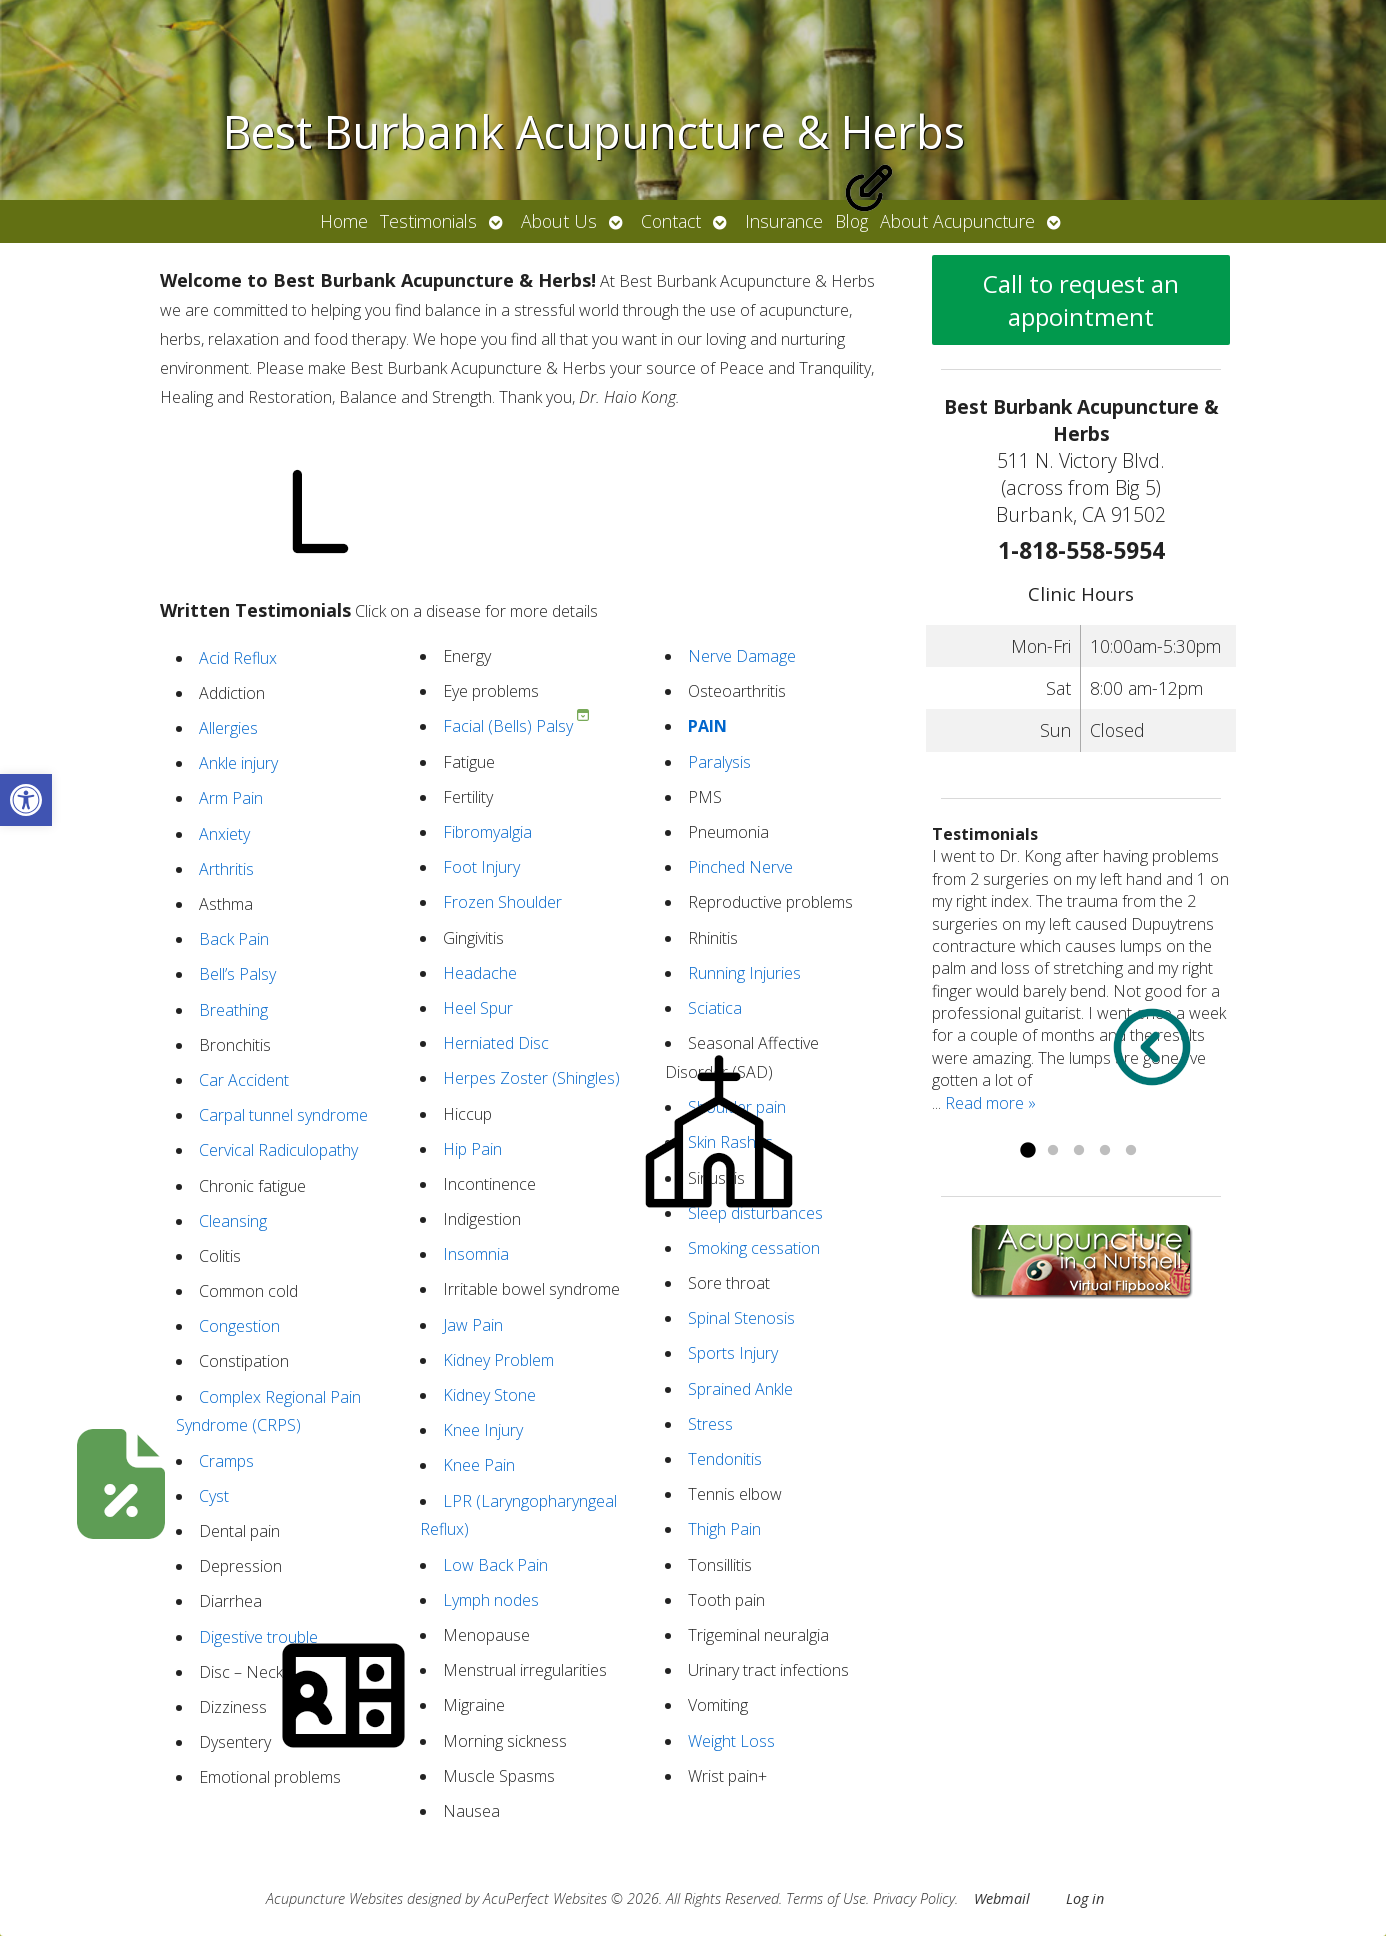 The height and width of the screenshot is (1936, 1386). Describe the element at coordinates (583, 715) in the screenshot. I see `expand the navigation bar` at that location.